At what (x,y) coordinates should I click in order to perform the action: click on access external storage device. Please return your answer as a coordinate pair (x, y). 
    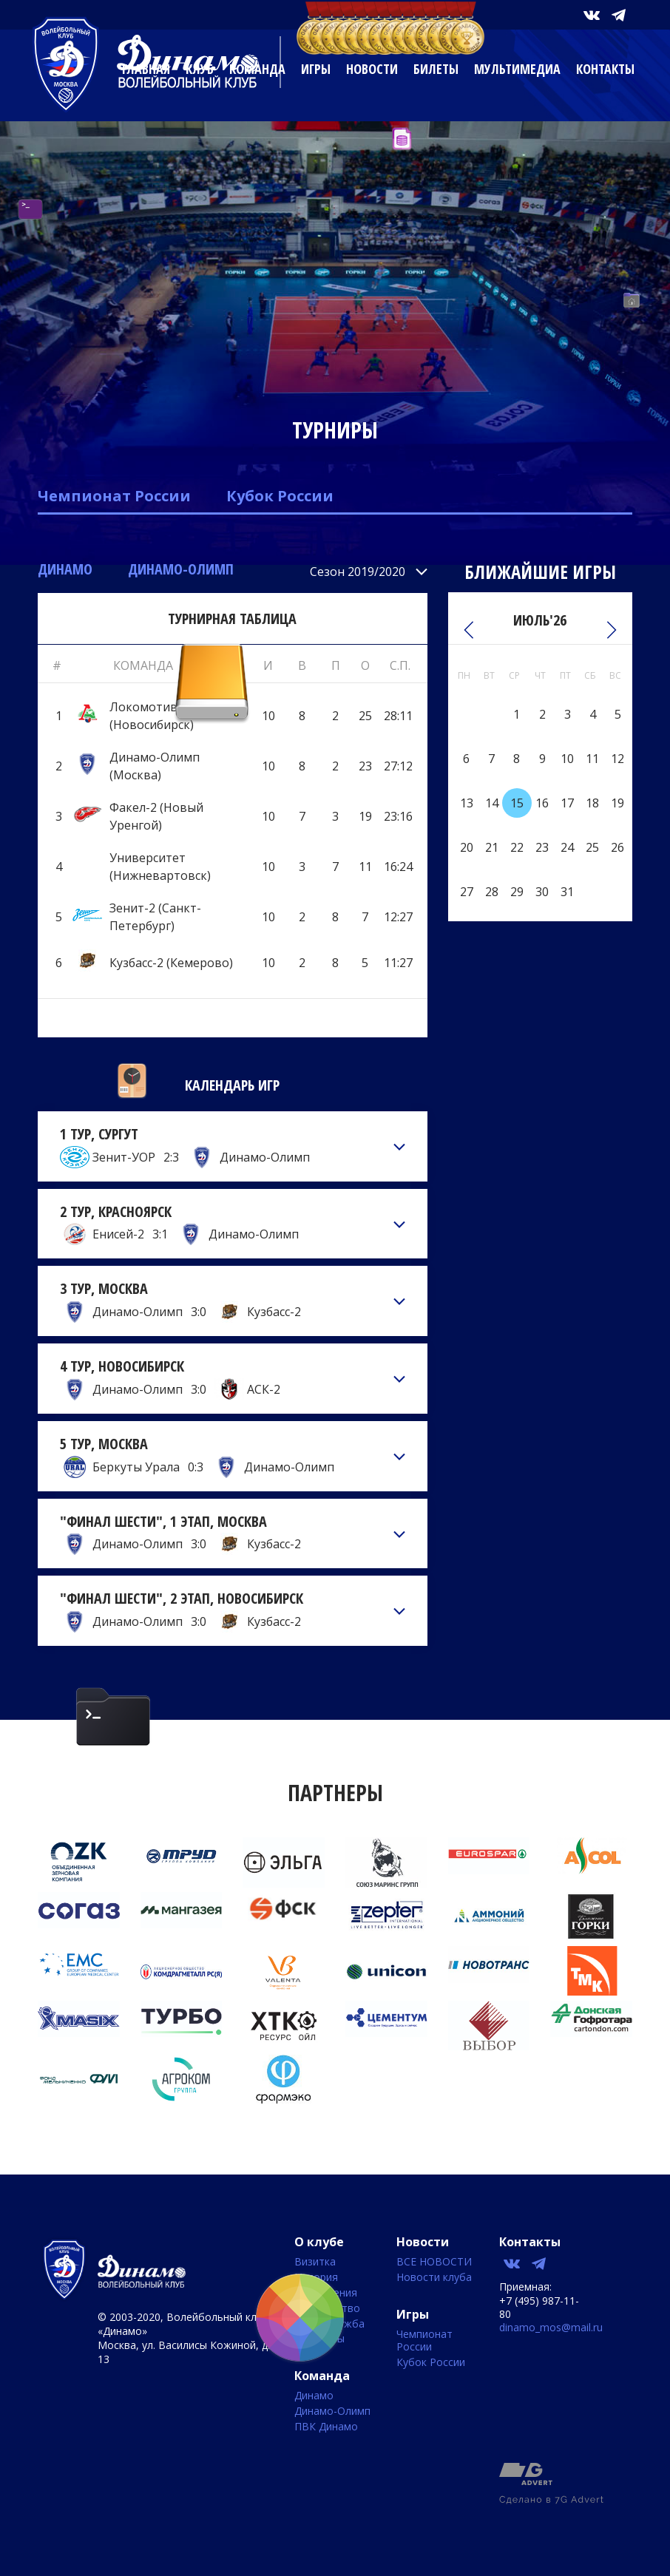
    Looking at the image, I should click on (212, 683).